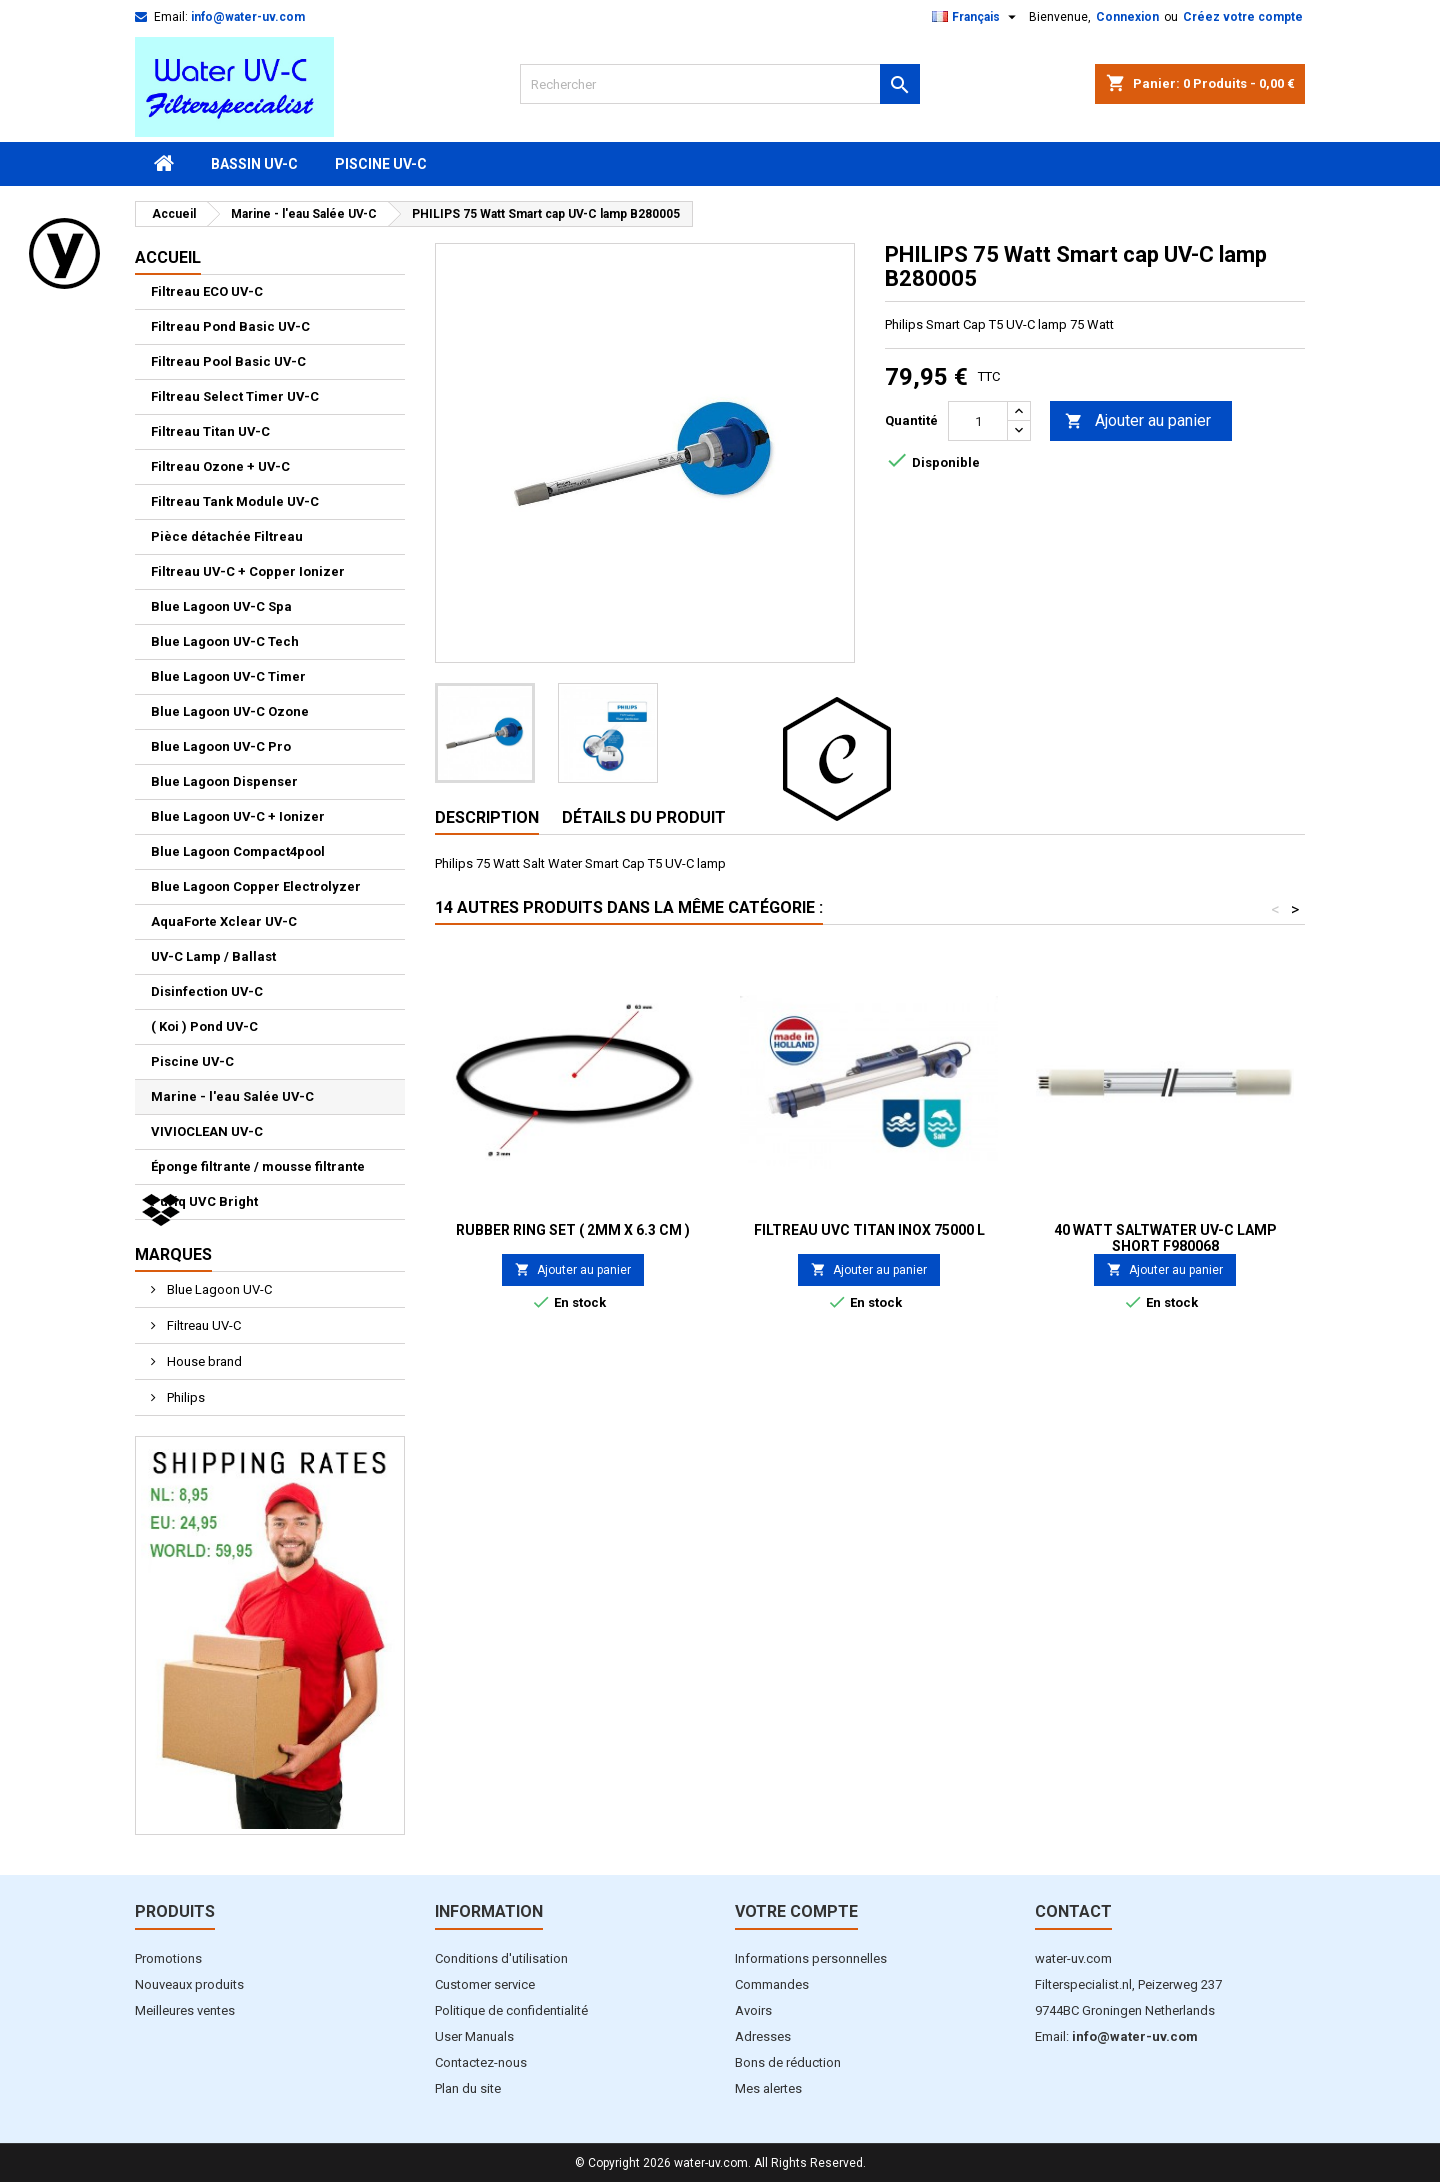  Describe the element at coordinates (837, 759) in the screenshot. I see `open the Chai app` at that location.